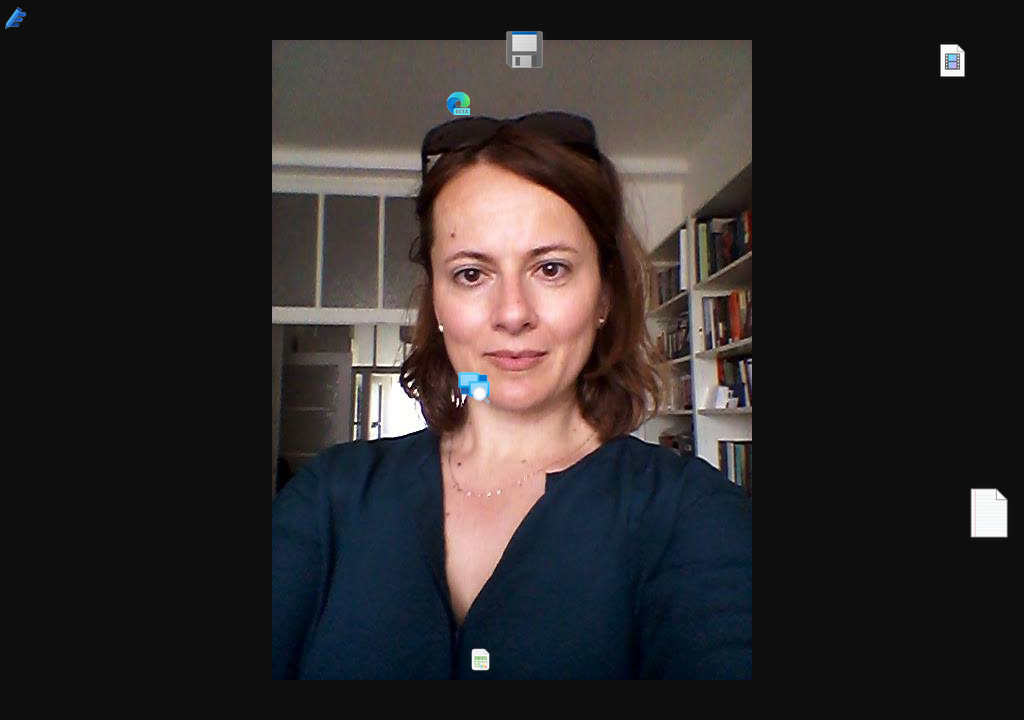  I want to click on save the current file or document, so click(524, 49).